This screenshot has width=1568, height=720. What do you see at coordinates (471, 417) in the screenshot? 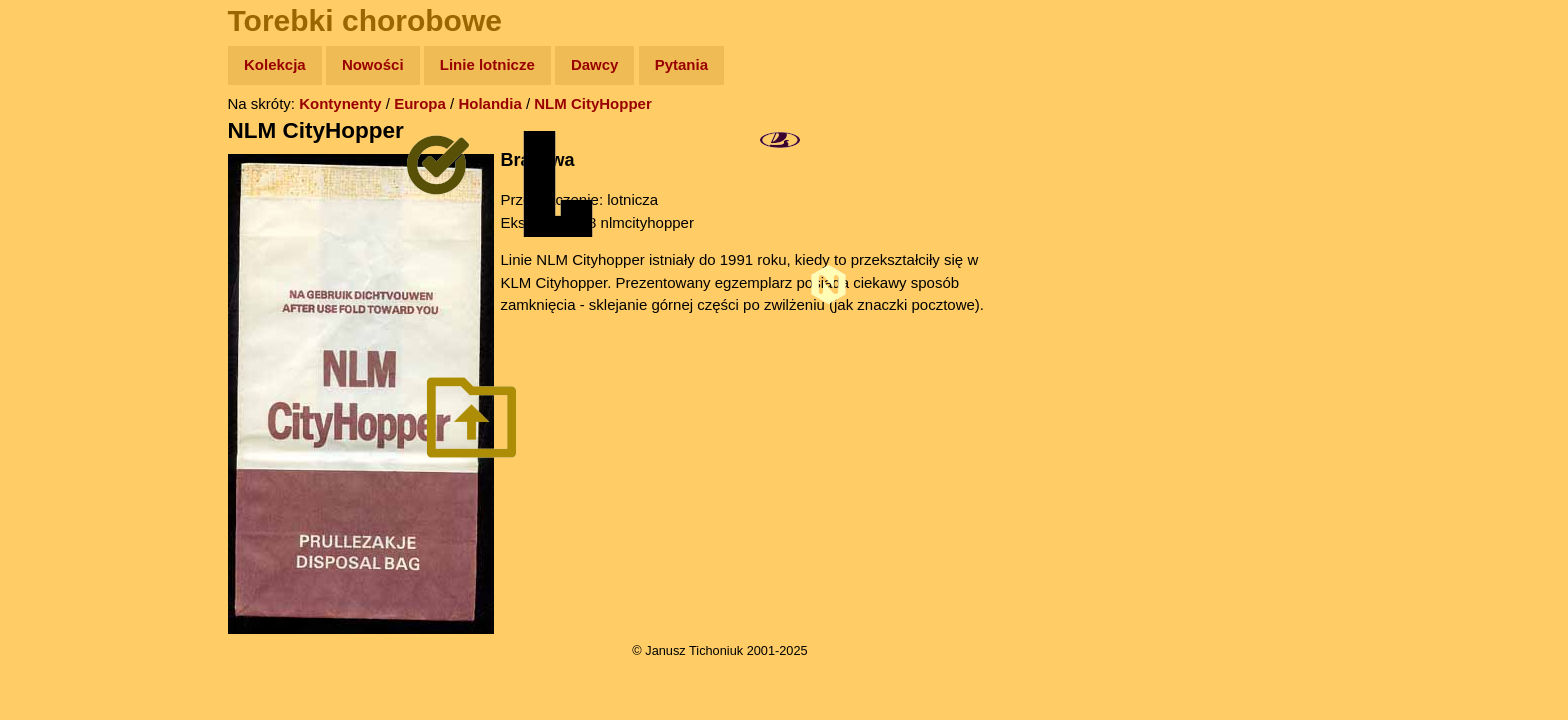
I see `upload files to a folder` at bounding box center [471, 417].